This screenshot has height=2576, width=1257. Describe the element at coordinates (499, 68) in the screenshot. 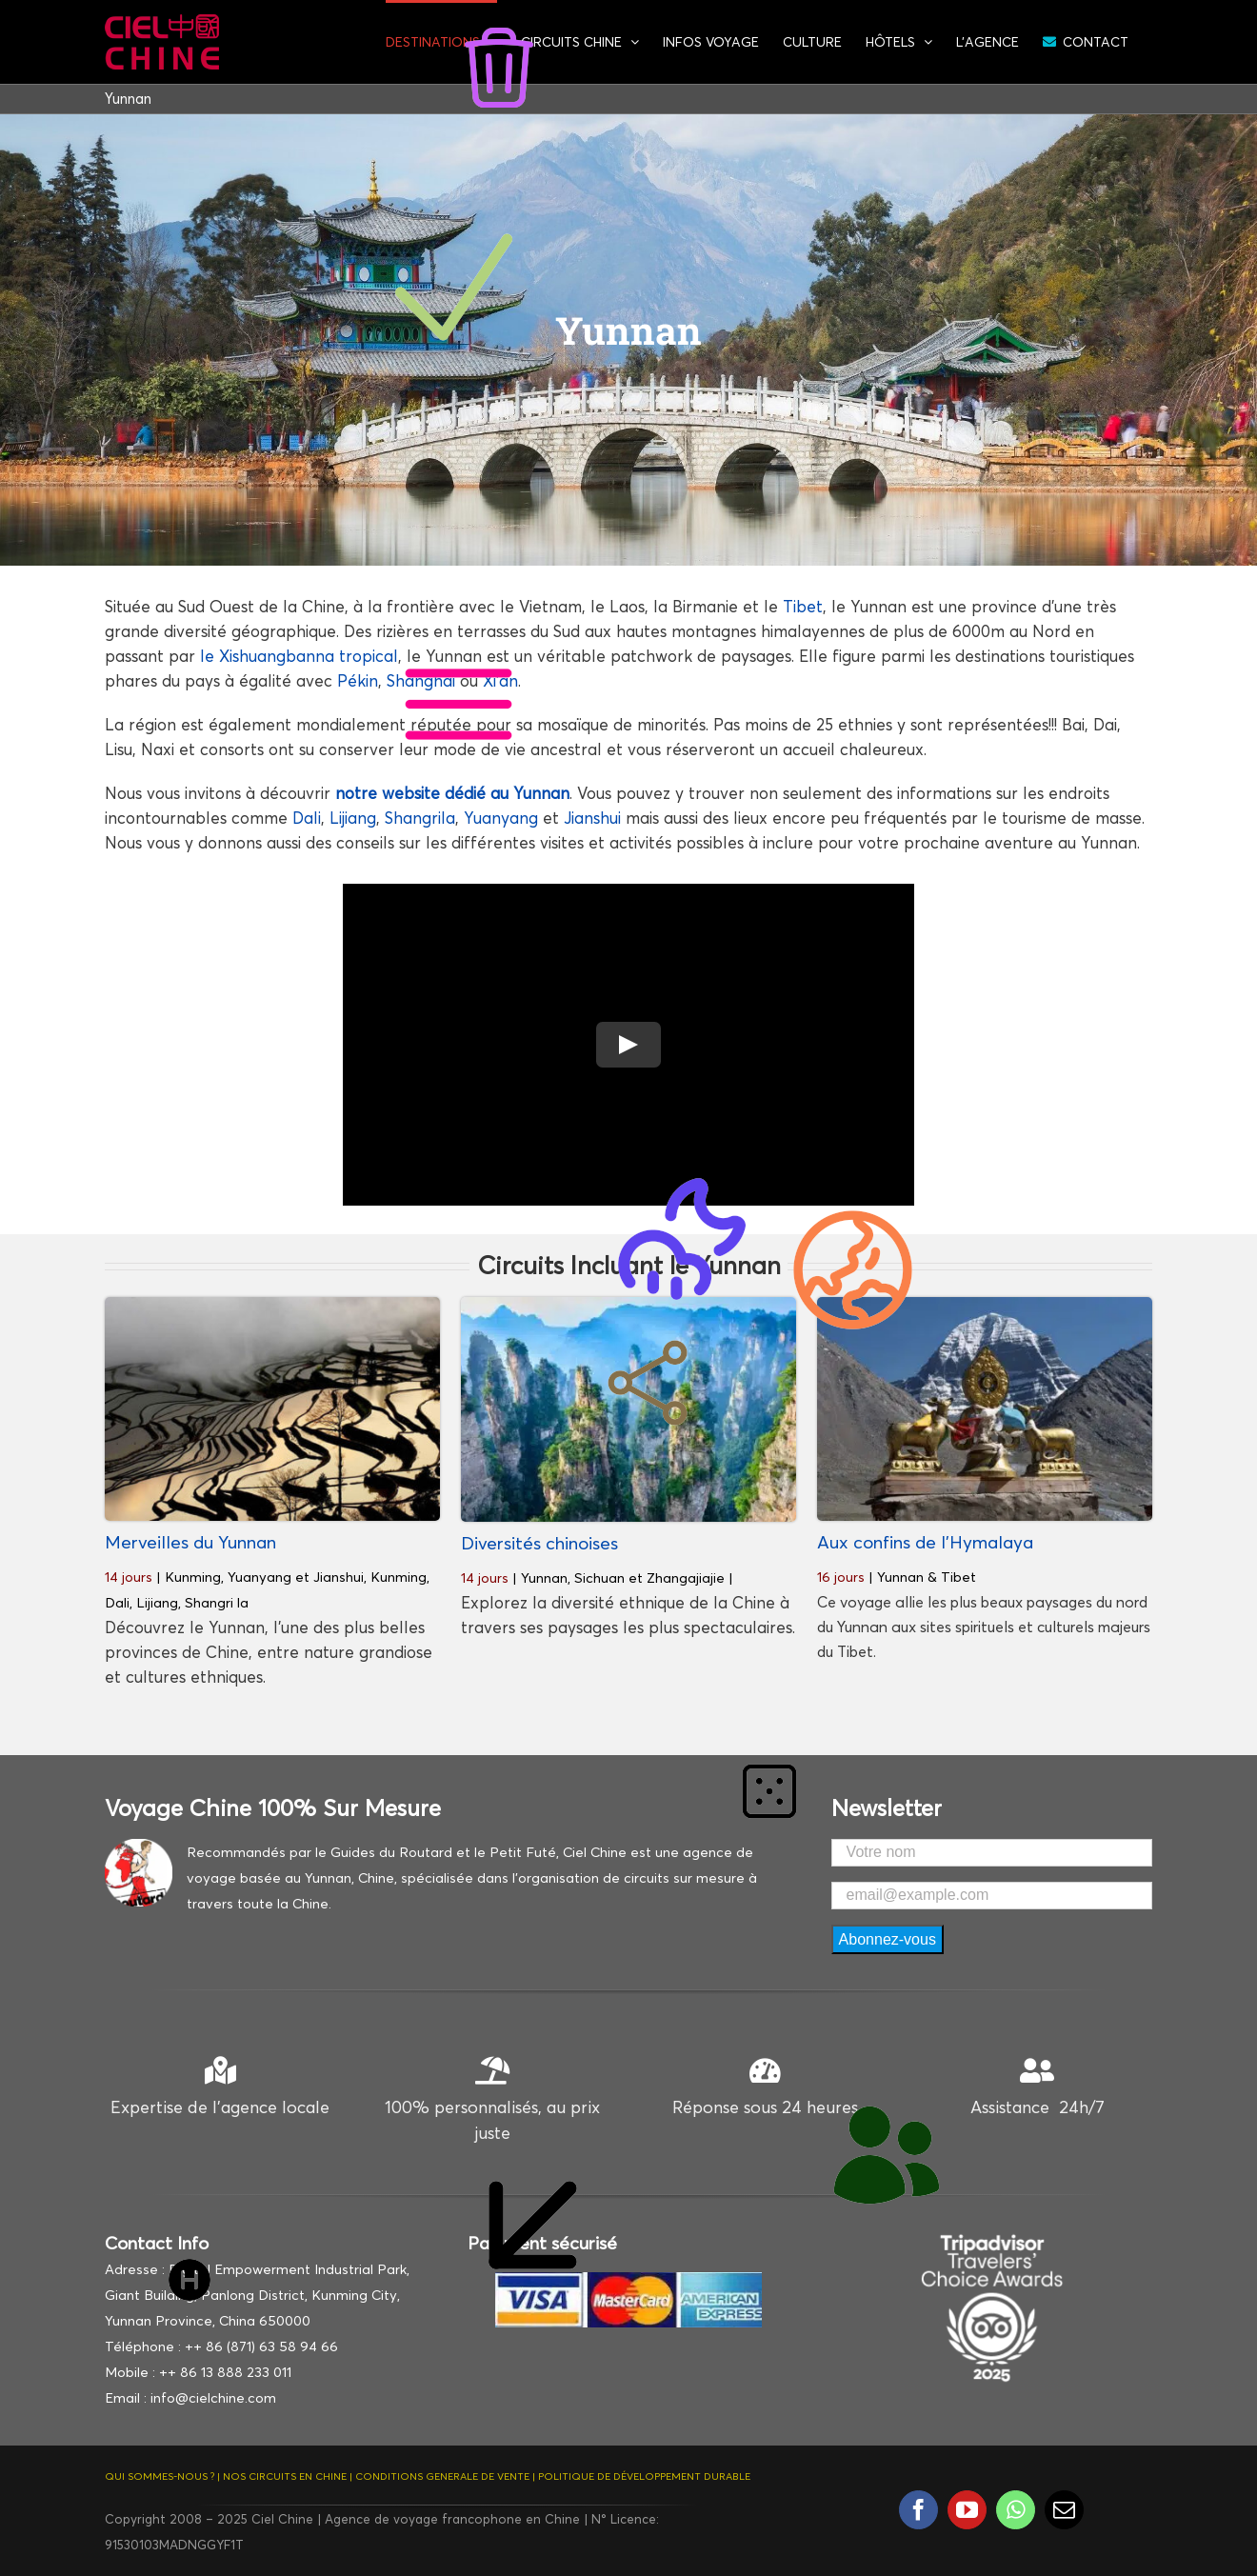

I see `delete selected item` at that location.